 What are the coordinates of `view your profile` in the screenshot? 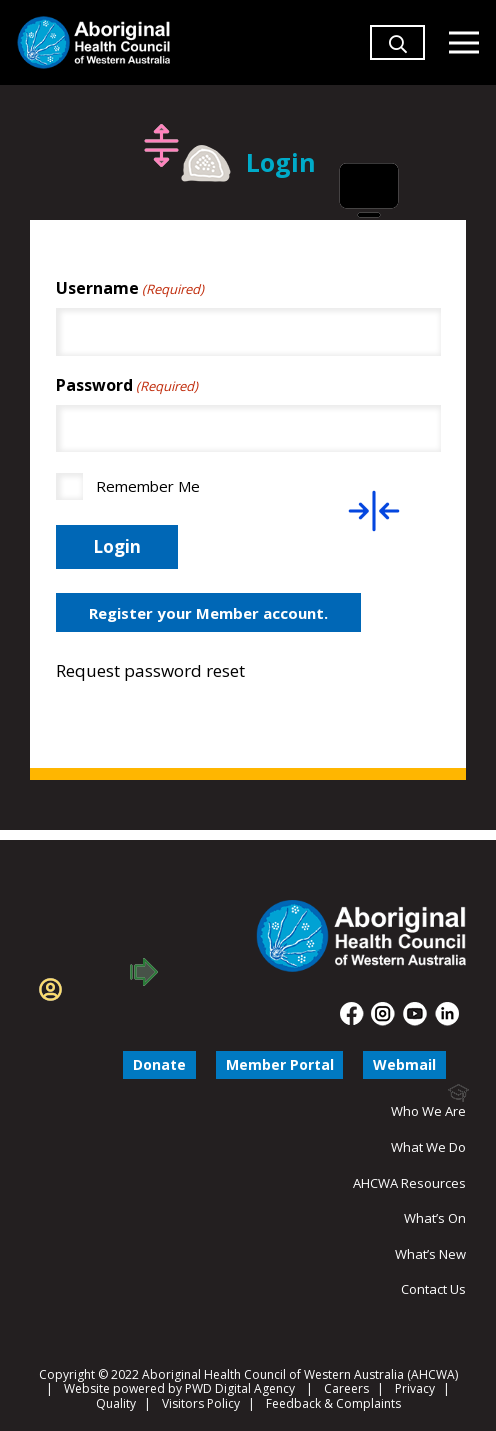 It's located at (50, 989).